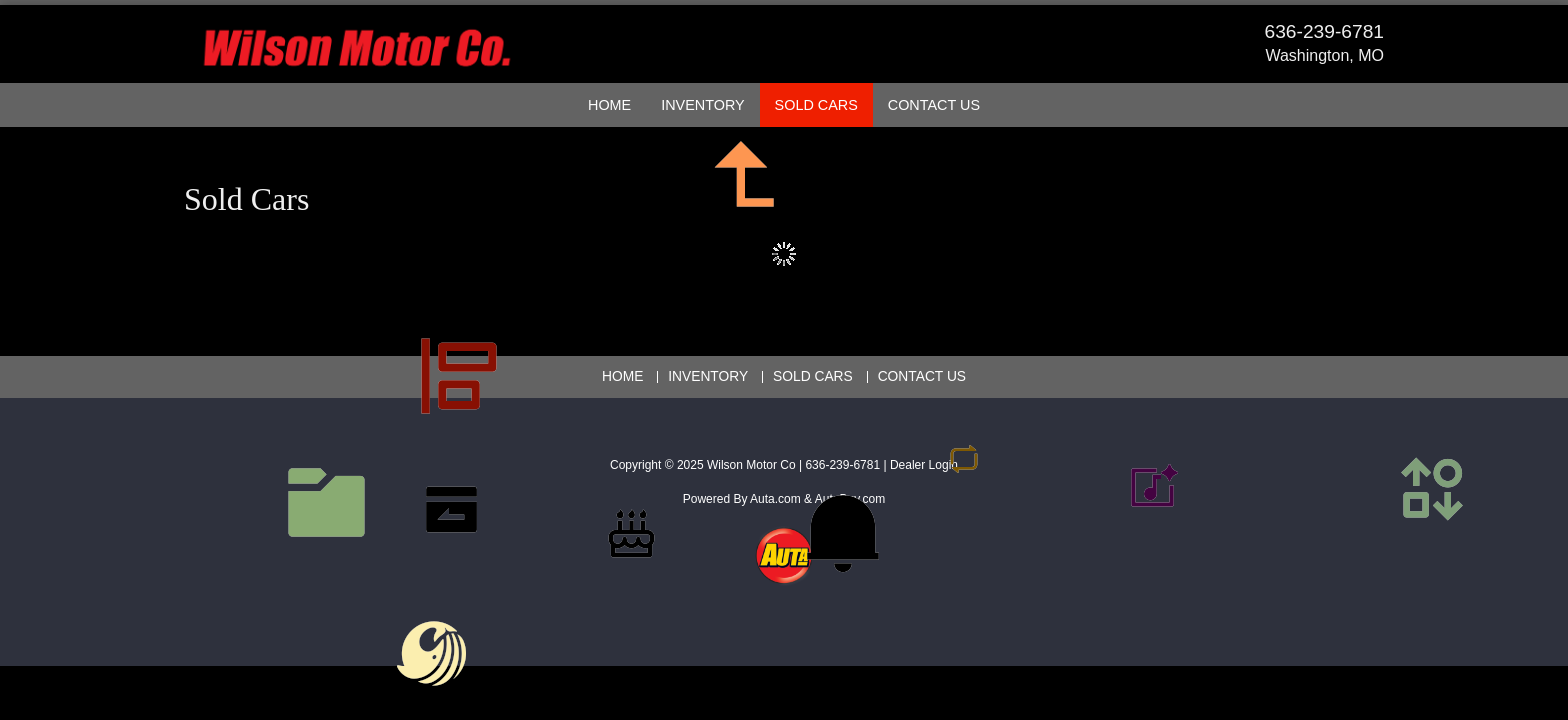 Image resolution: width=1568 pixels, height=720 pixels. What do you see at coordinates (745, 178) in the screenshot?
I see `go back and up to previous level` at bounding box center [745, 178].